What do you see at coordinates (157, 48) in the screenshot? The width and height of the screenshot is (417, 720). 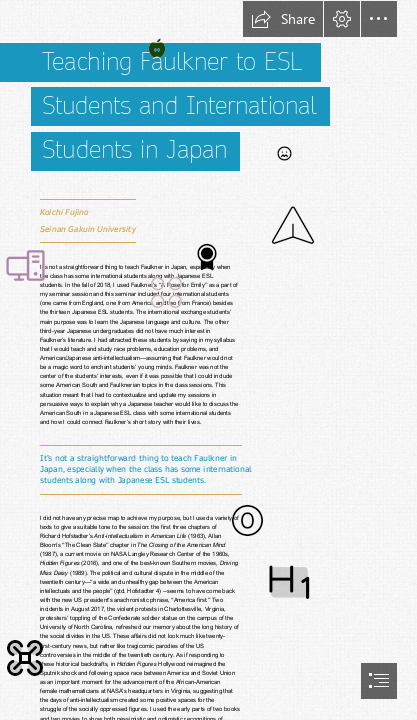 I see `access nutrition information` at bounding box center [157, 48].